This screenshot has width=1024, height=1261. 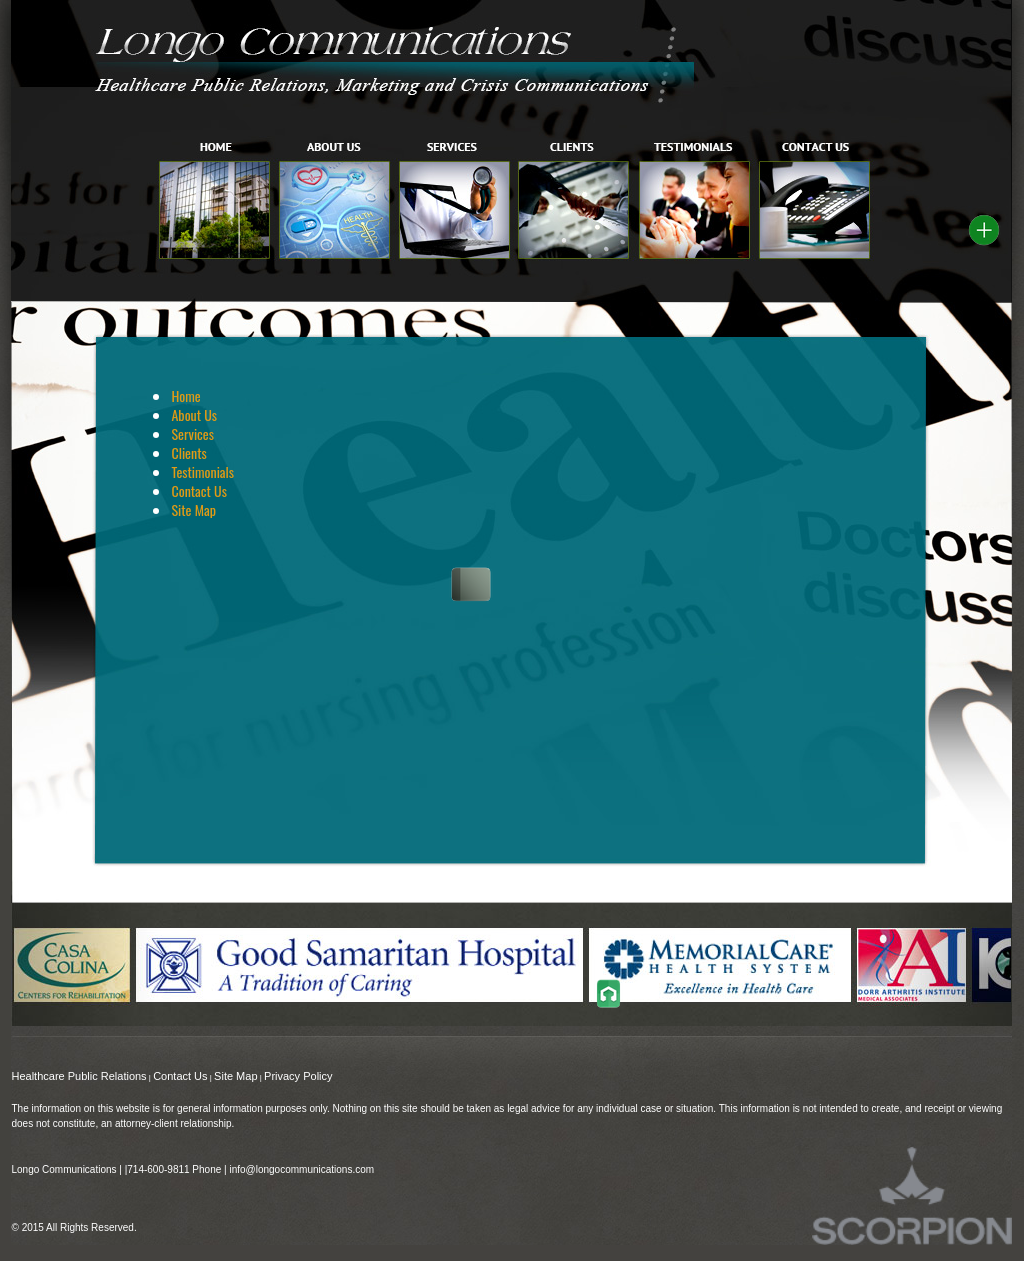 I want to click on add a new item to a list, so click(x=984, y=230).